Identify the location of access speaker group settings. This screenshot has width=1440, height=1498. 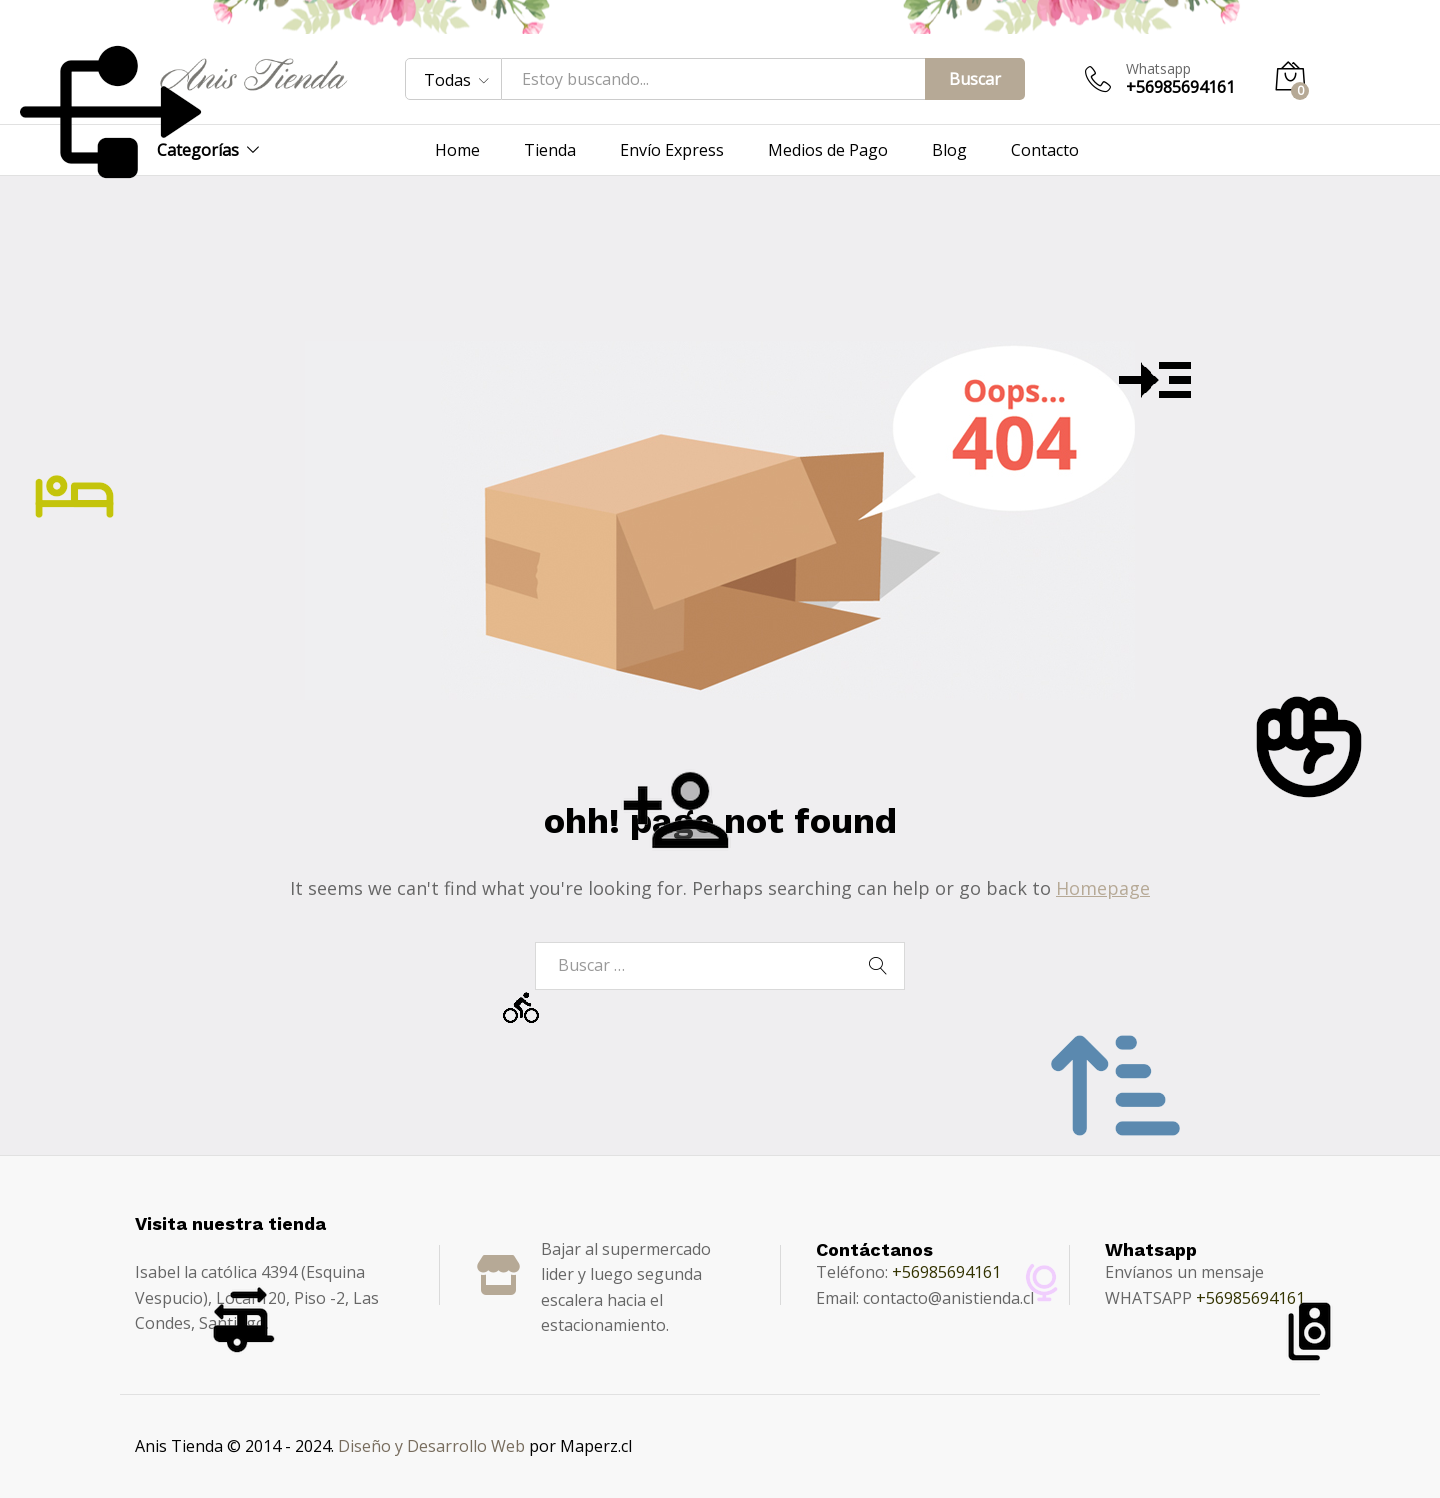
(1309, 1331).